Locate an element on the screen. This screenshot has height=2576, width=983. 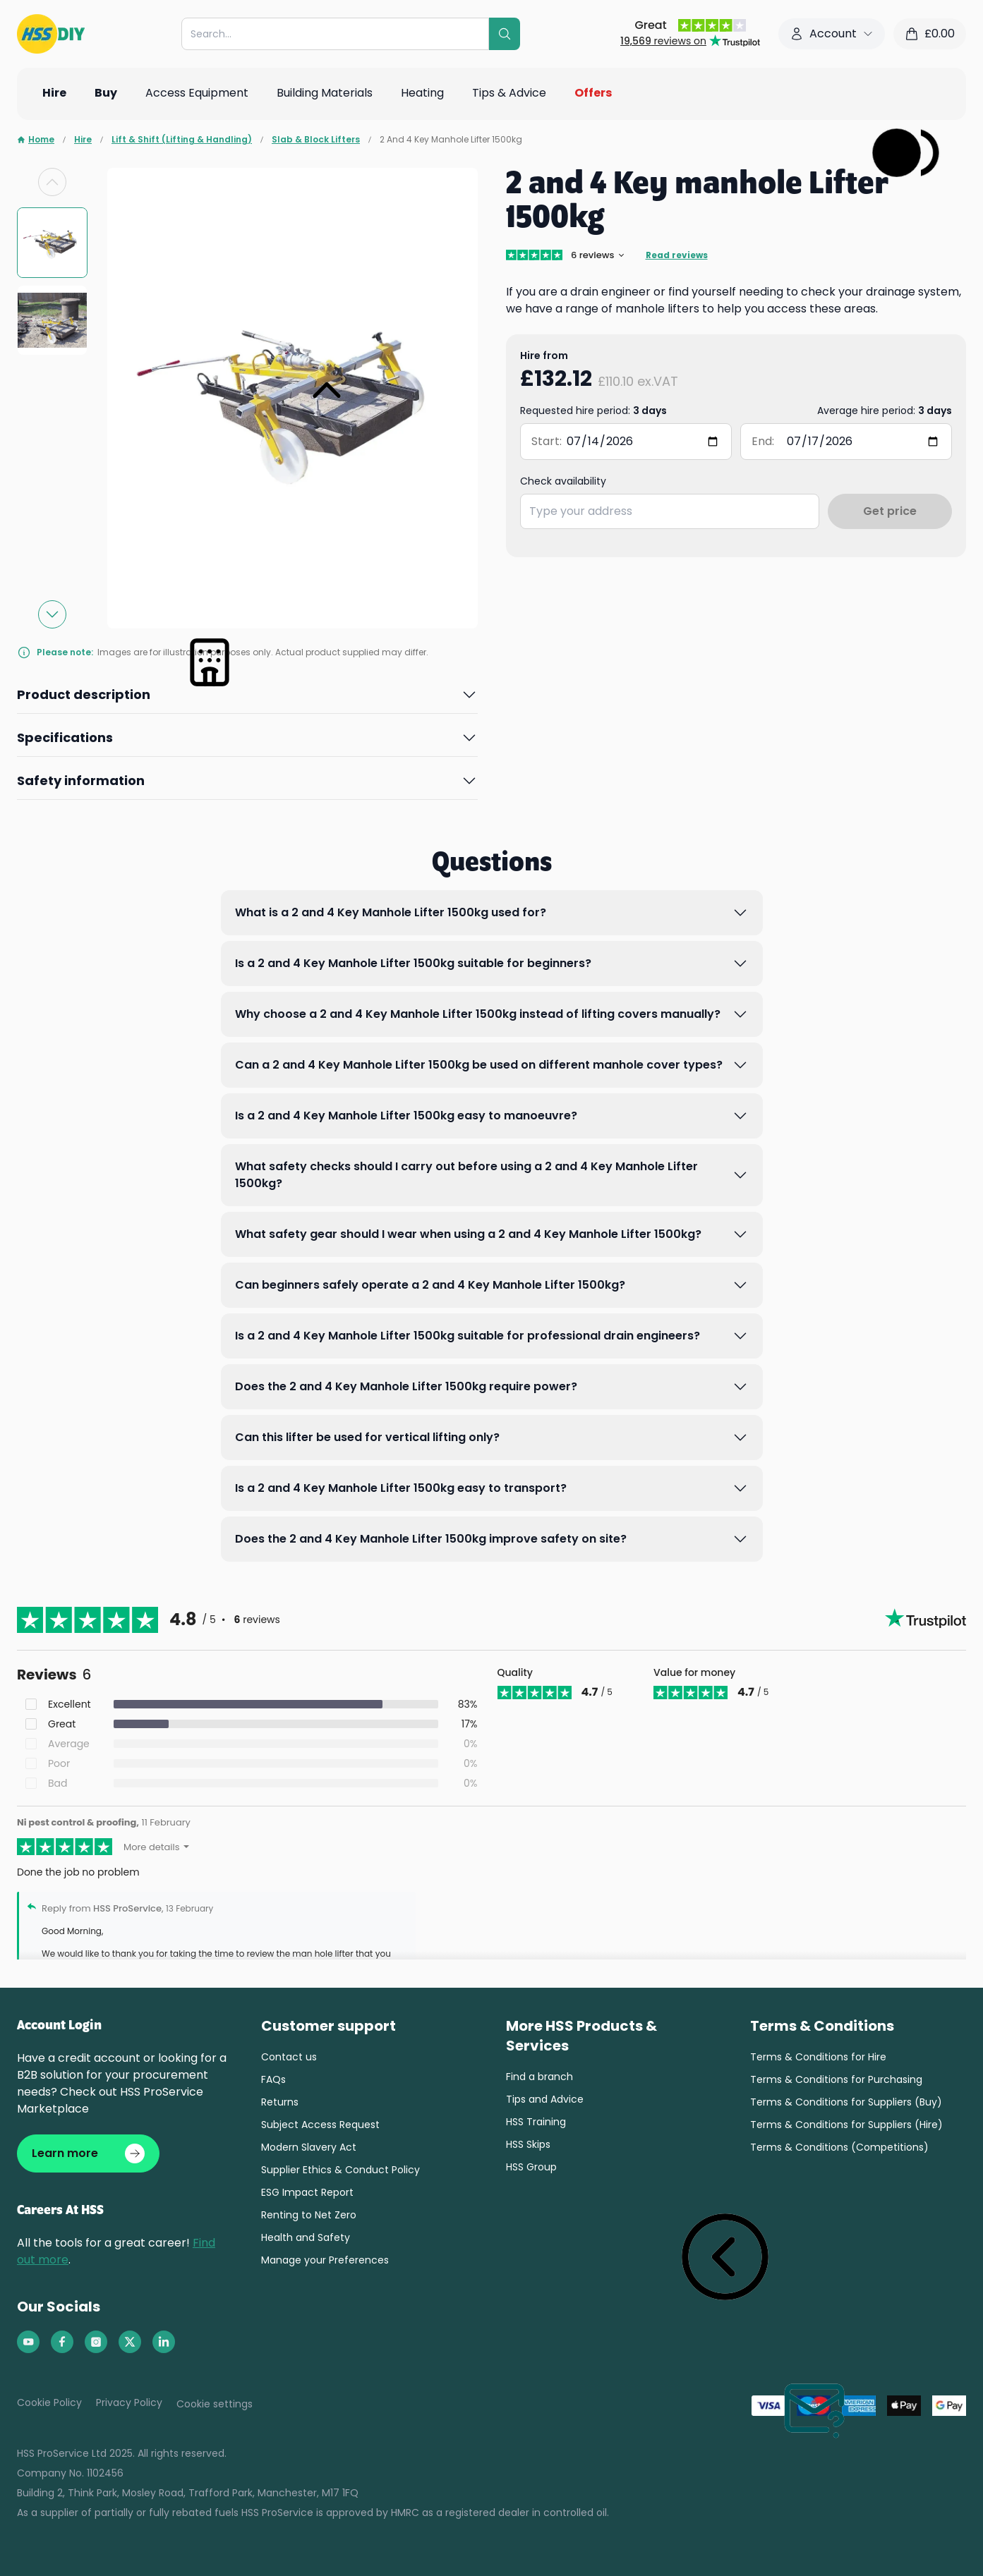
collapse an expanded section is located at coordinates (327, 390).